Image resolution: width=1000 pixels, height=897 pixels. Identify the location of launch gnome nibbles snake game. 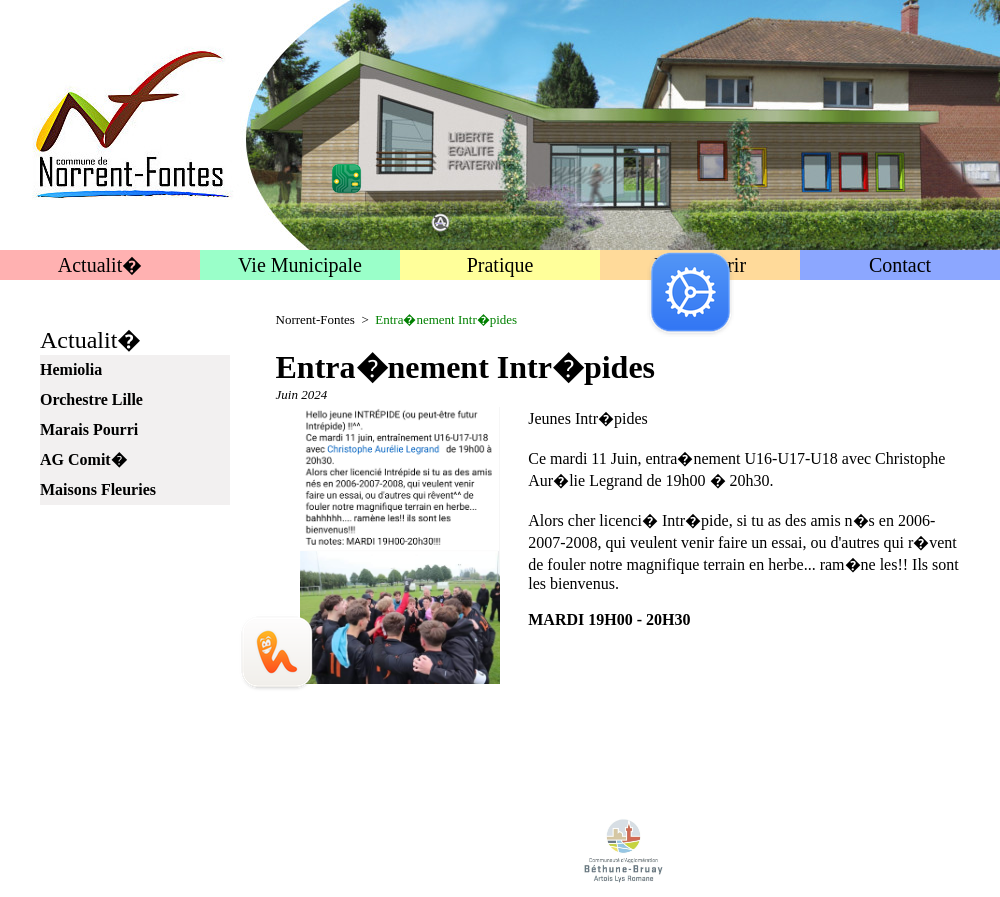
(277, 652).